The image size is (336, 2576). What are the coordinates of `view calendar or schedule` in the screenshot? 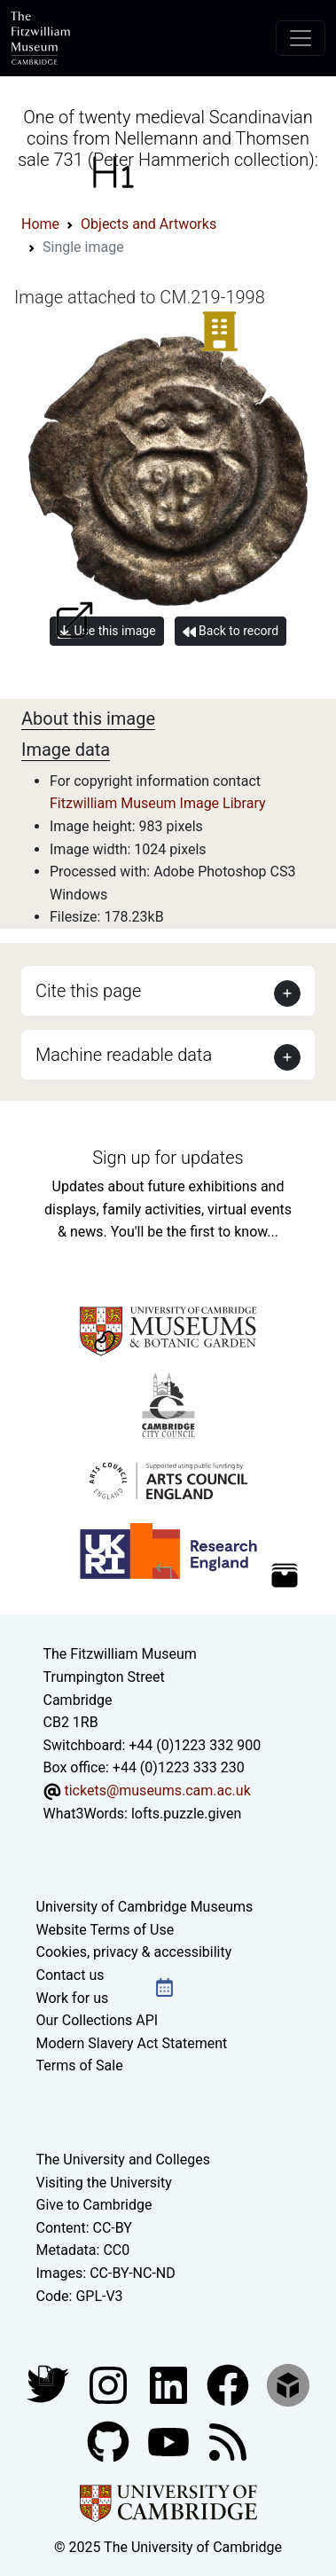 It's located at (164, 1987).